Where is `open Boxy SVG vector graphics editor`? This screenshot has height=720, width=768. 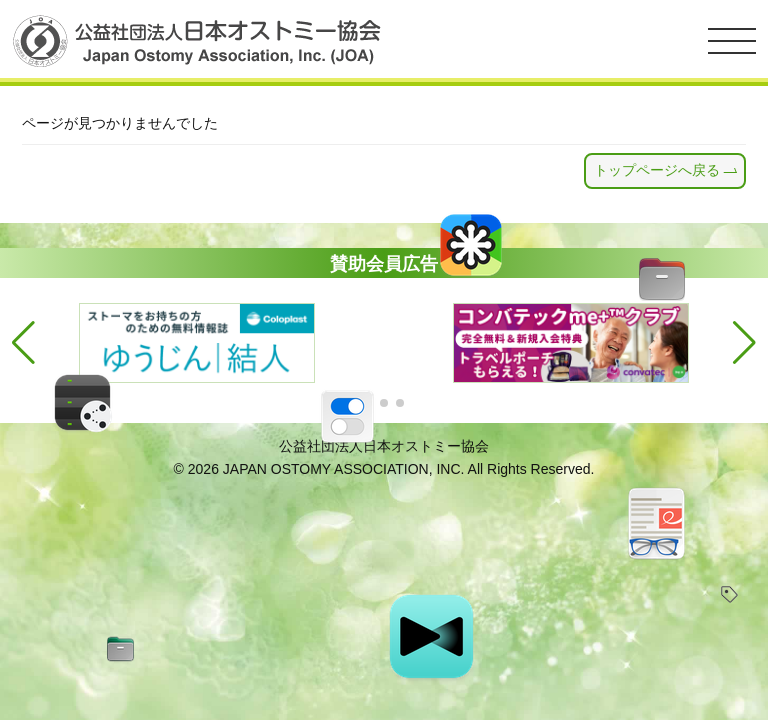
open Boxy SVG vector graphics editor is located at coordinates (471, 245).